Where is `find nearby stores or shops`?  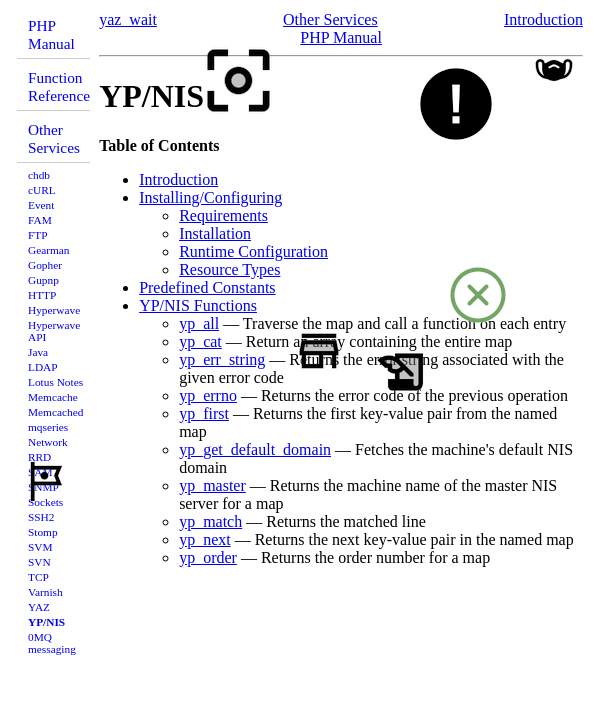 find nearby stores or shops is located at coordinates (319, 351).